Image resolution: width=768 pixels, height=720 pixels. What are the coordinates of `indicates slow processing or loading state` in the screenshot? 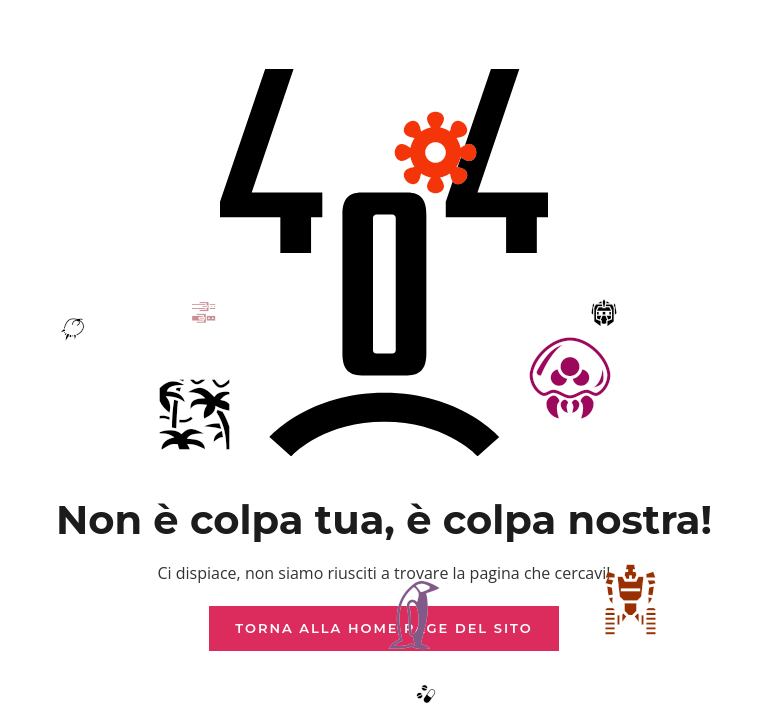 It's located at (435, 152).